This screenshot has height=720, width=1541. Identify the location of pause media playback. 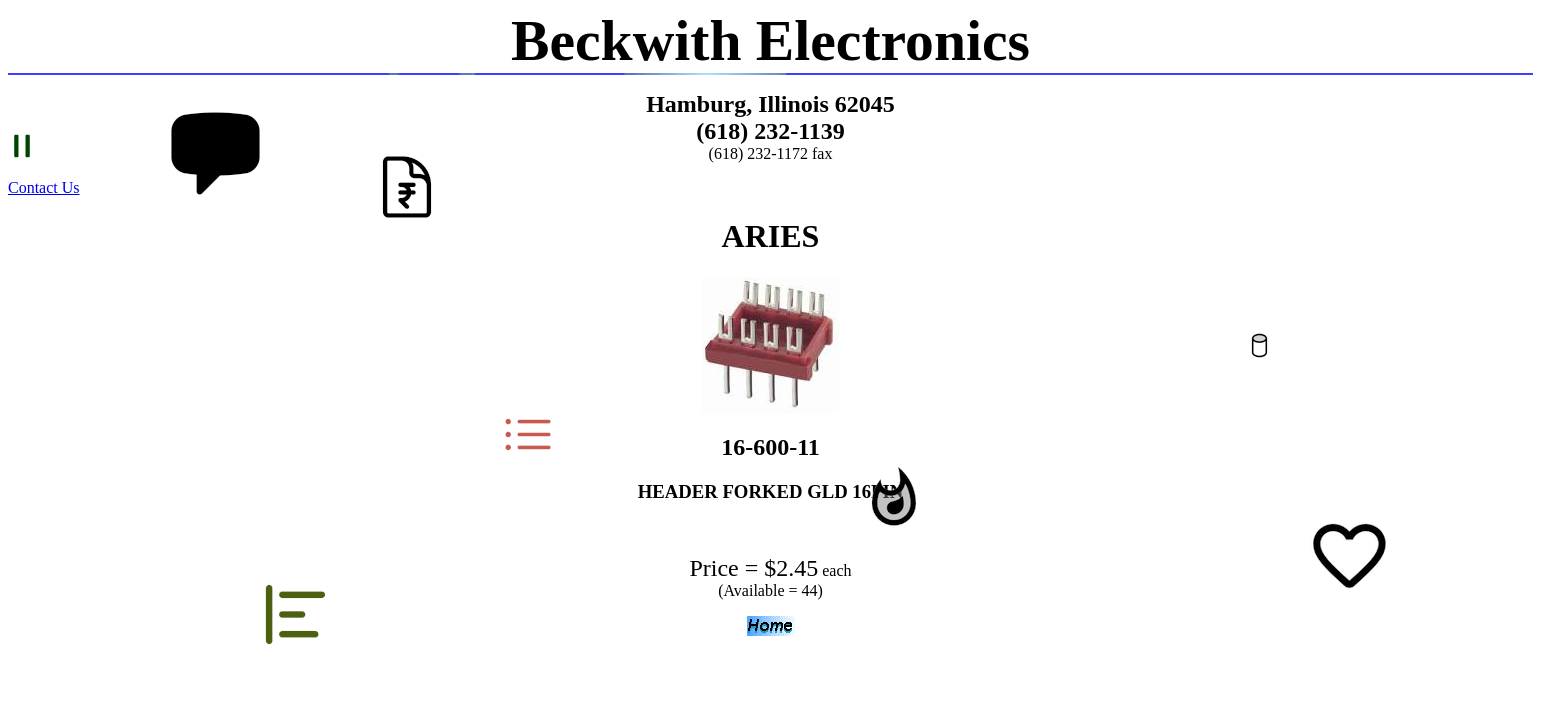
(22, 146).